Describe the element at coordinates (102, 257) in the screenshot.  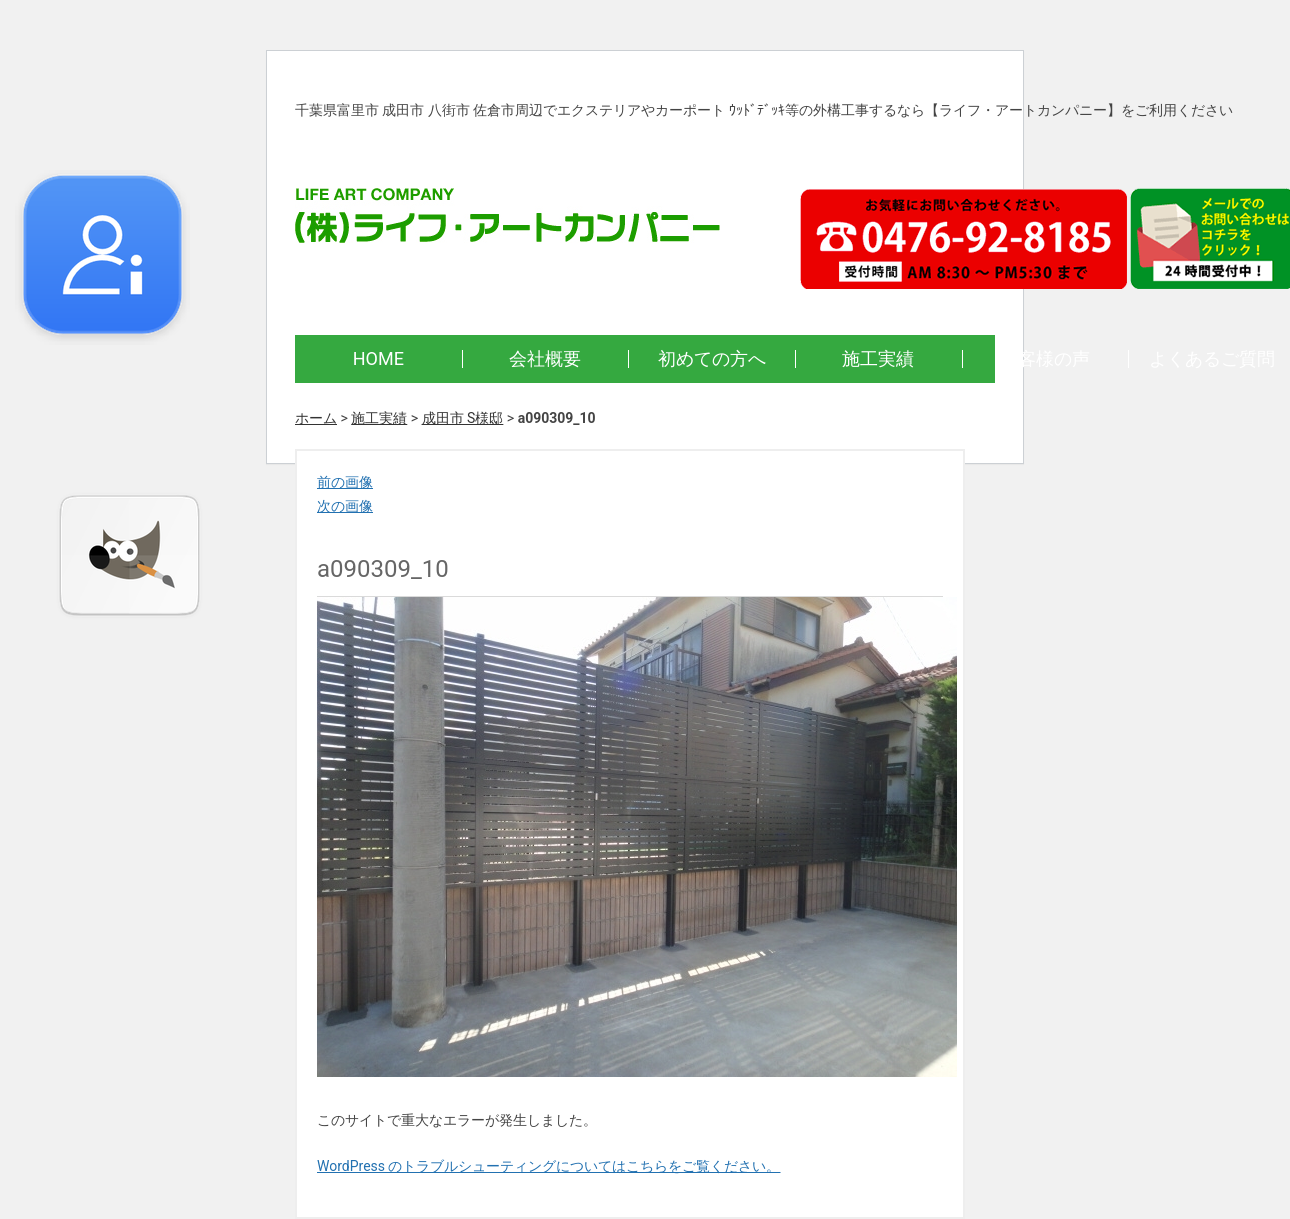
I see `open user account preferences` at that location.